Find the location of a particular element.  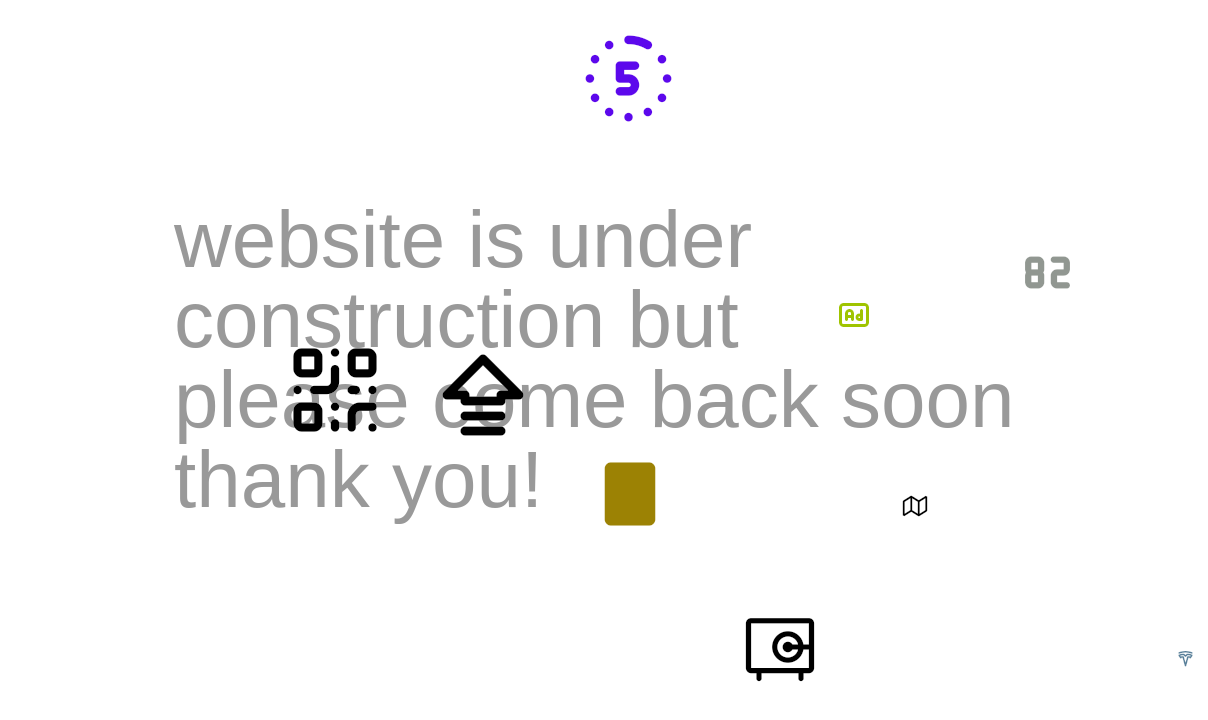

view map or location is located at coordinates (915, 506).